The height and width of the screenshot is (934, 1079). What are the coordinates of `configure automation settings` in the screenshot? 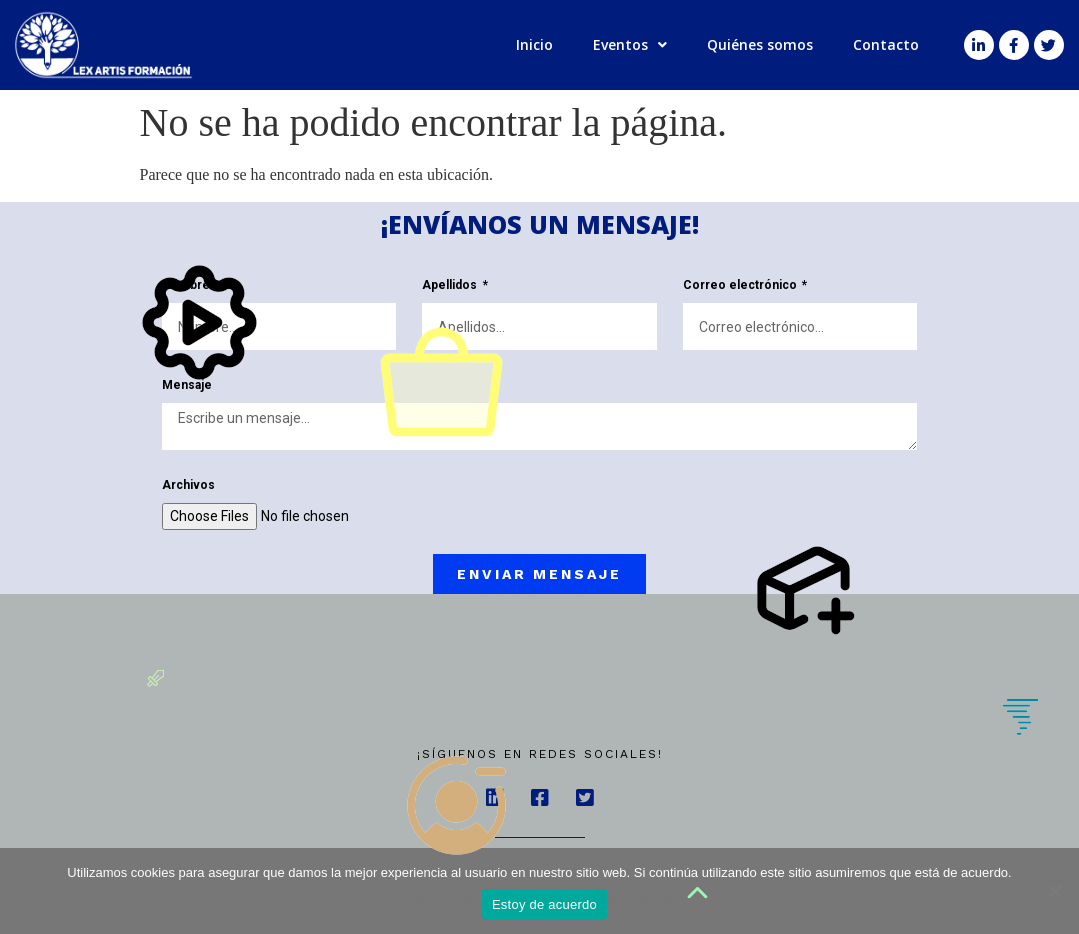 It's located at (199, 322).